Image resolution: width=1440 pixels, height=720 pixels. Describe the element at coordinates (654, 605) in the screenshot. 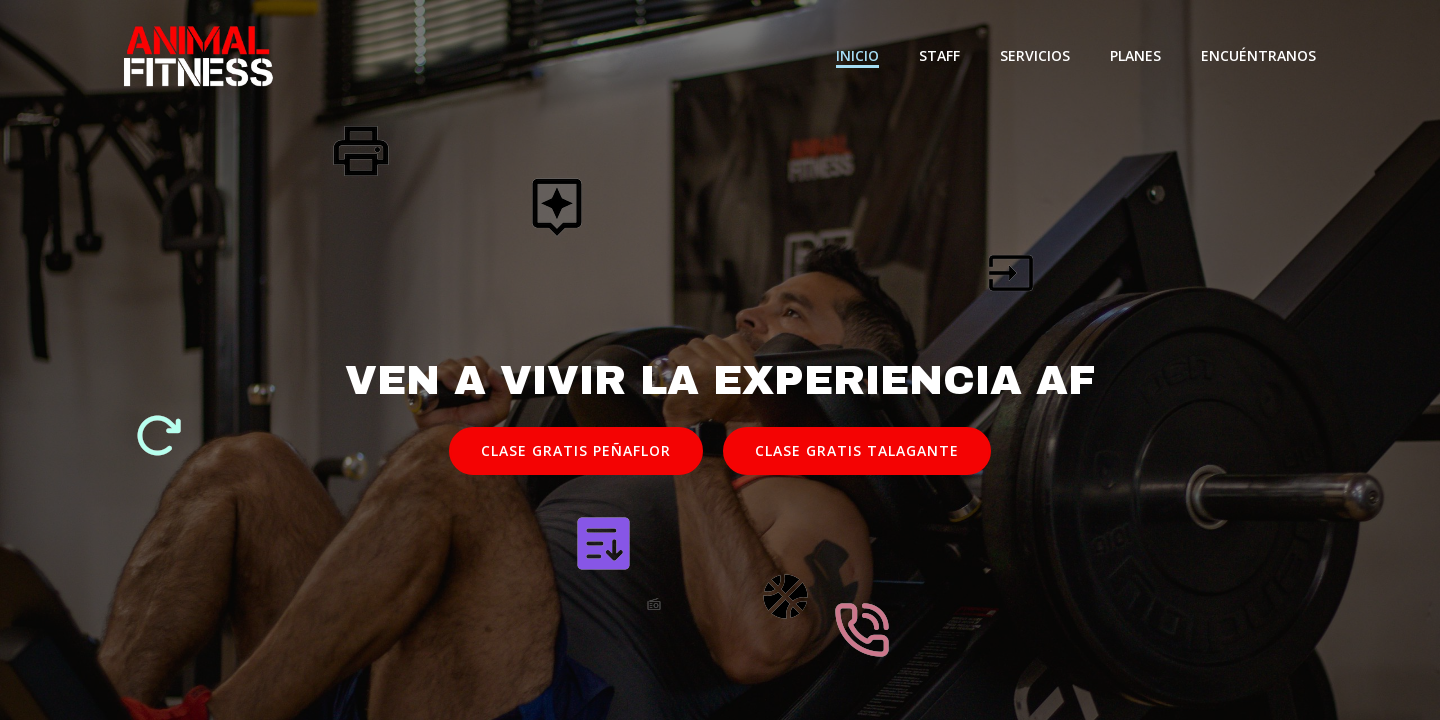

I see `open radio or audio streaming` at that location.